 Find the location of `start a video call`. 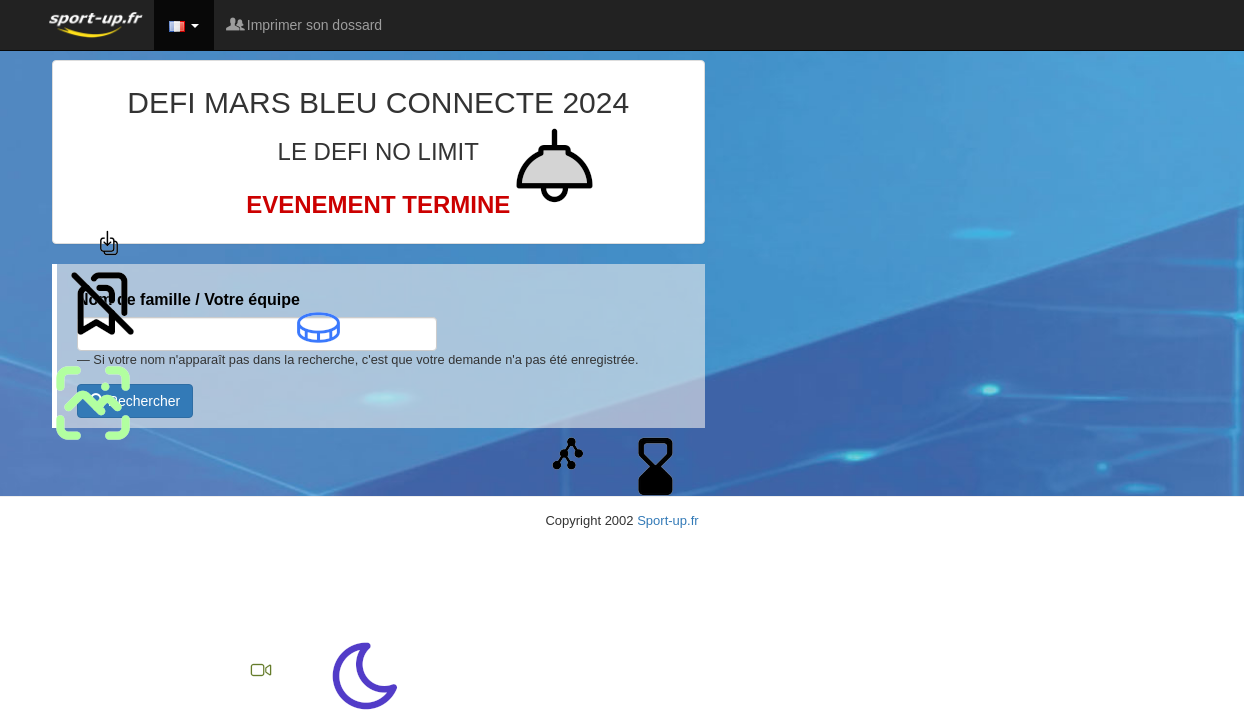

start a video call is located at coordinates (261, 670).